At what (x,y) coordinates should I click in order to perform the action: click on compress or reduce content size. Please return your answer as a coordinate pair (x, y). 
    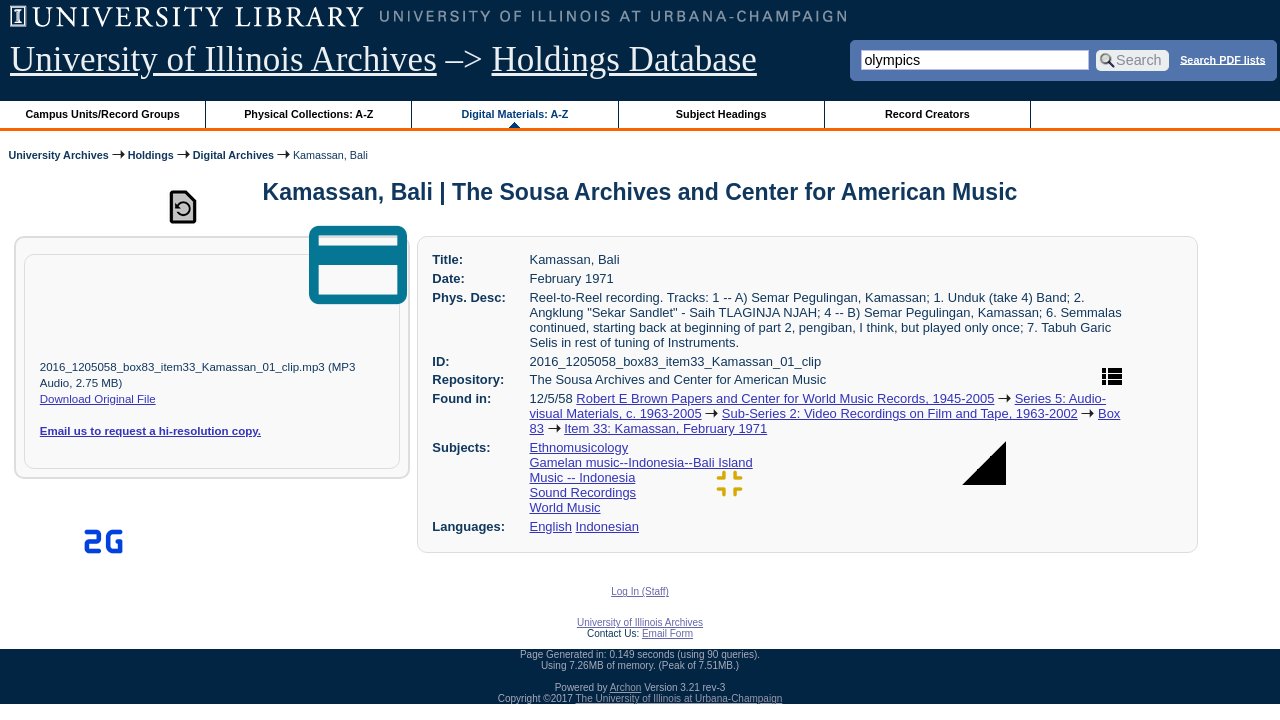
    Looking at the image, I should click on (729, 483).